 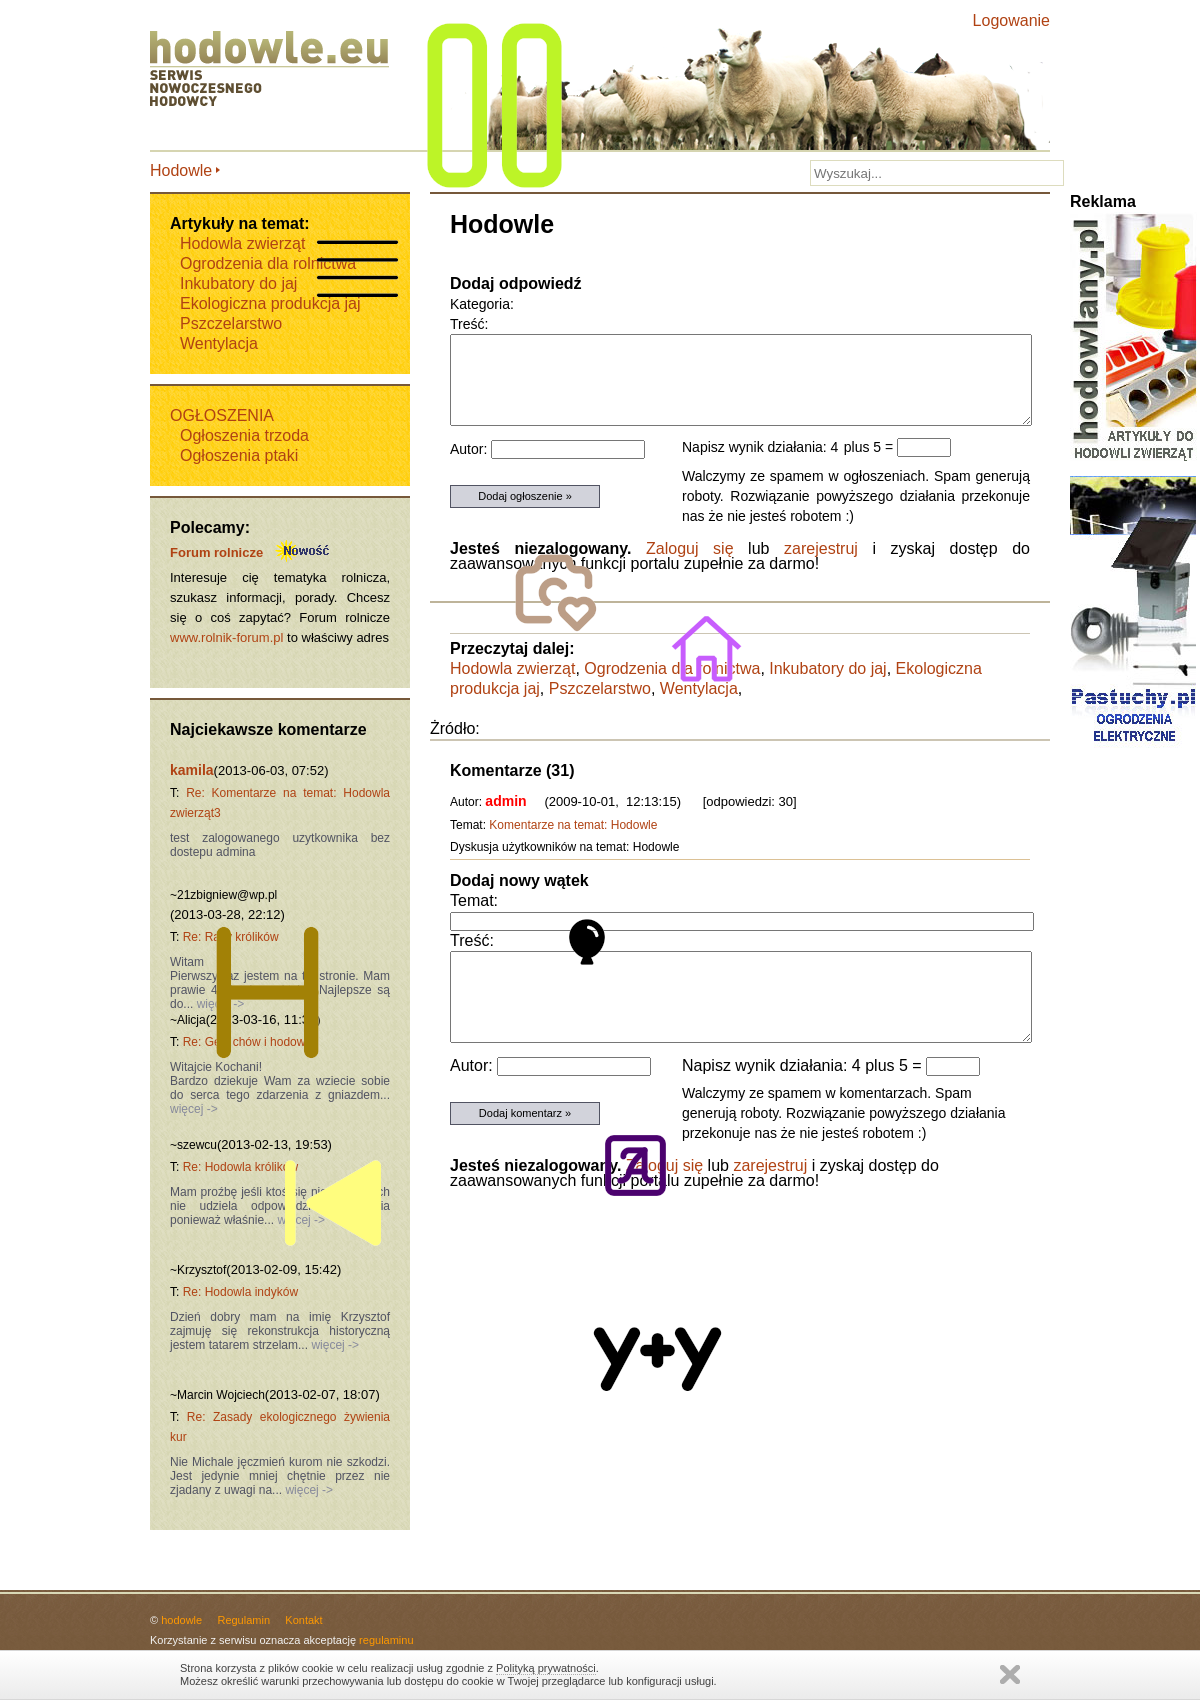 I want to click on navigate to the home screen, so click(x=706, y=650).